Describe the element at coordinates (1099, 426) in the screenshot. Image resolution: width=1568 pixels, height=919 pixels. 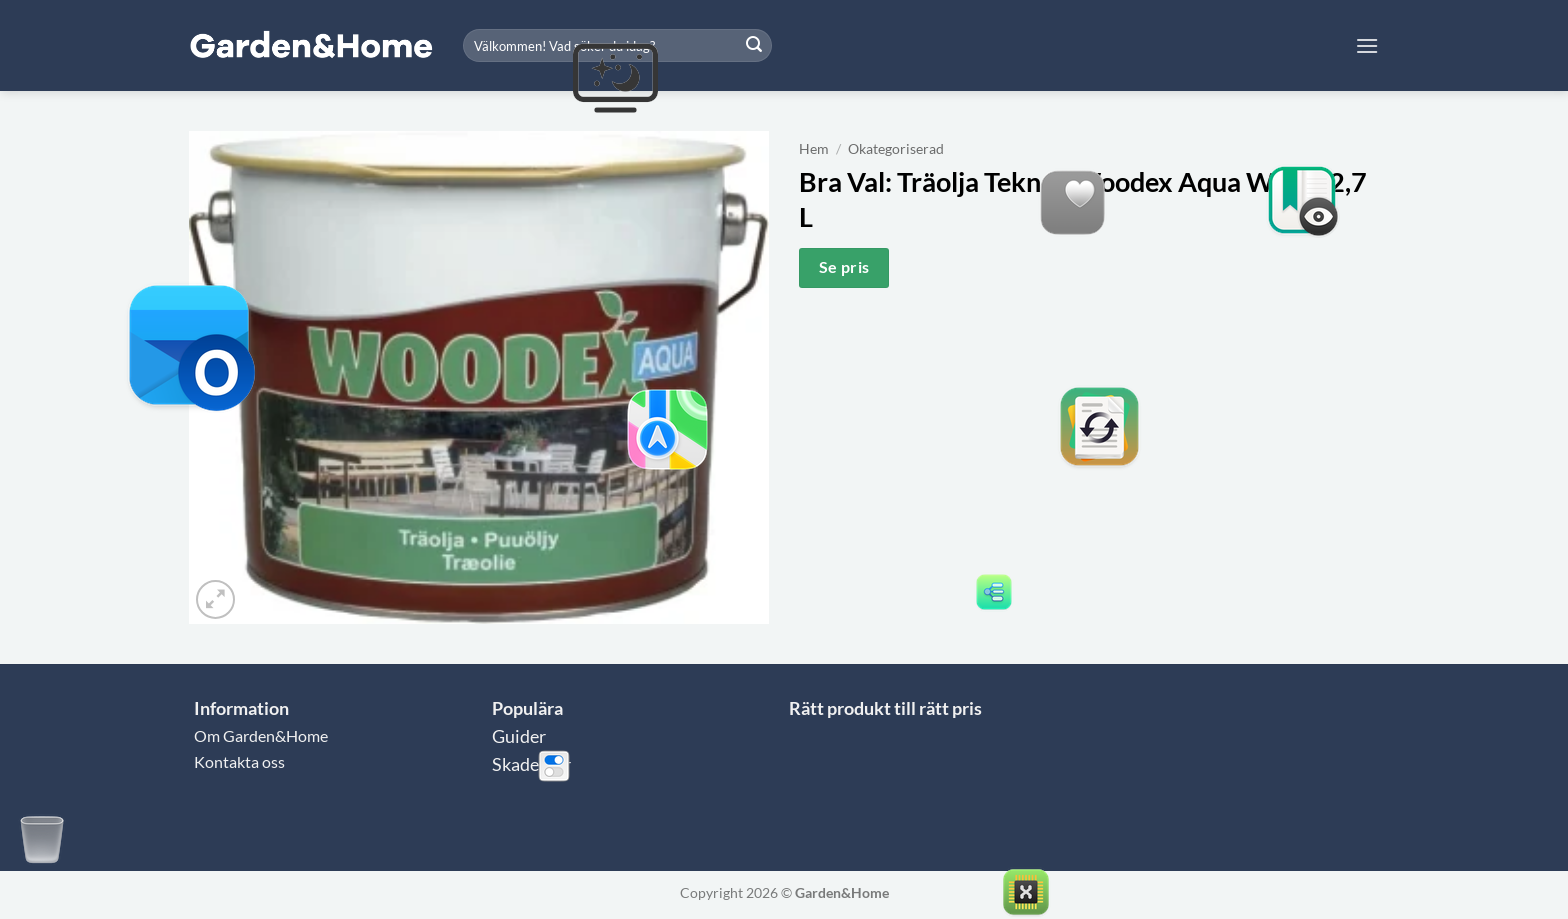
I see `open Morphosis file conversion app` at that location.